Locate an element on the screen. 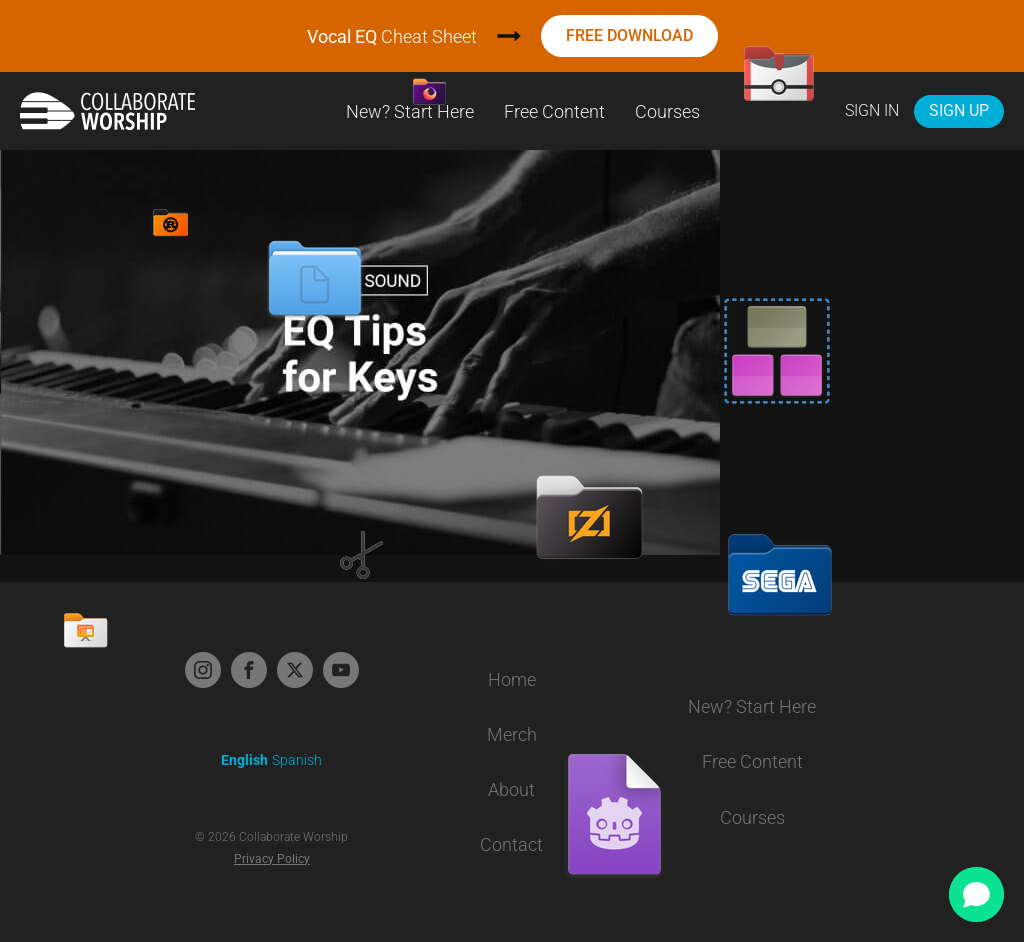 This screenshot has height=942, width=1024. select all items in the current view is located at coordinates (777, 351).